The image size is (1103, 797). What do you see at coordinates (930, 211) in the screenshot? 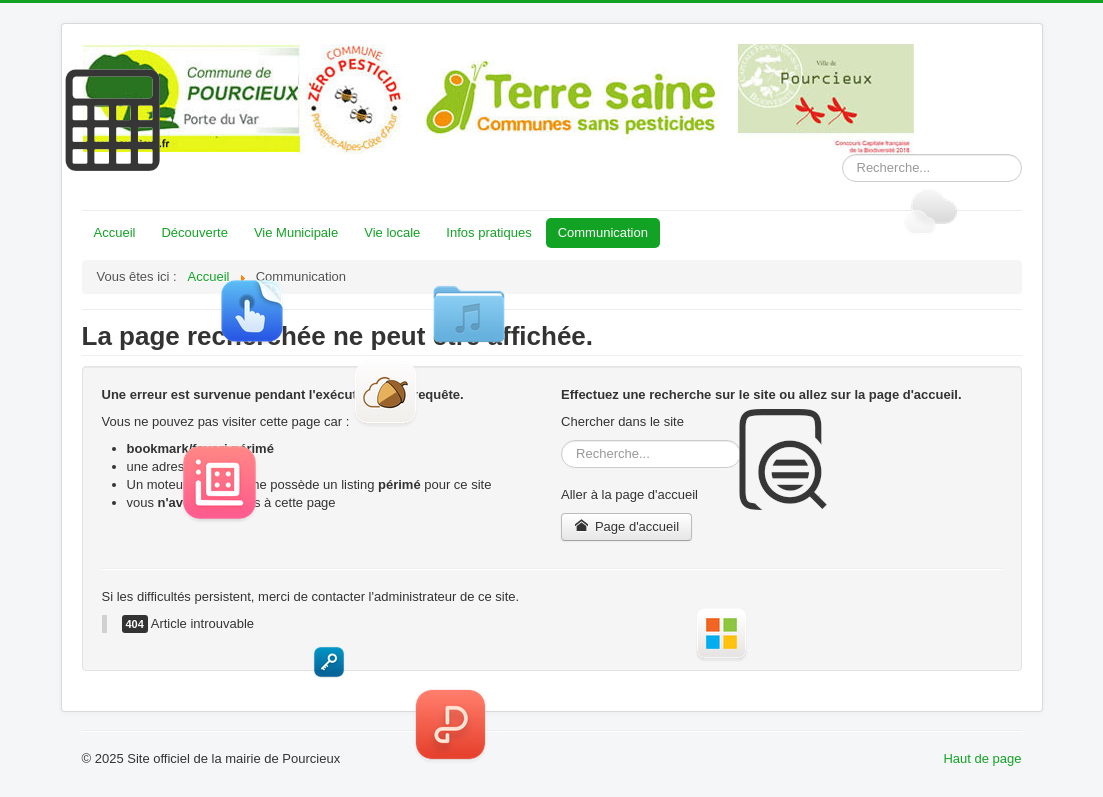
I see `indicates cloudy weather conditions` at bounding box center [930, 211].